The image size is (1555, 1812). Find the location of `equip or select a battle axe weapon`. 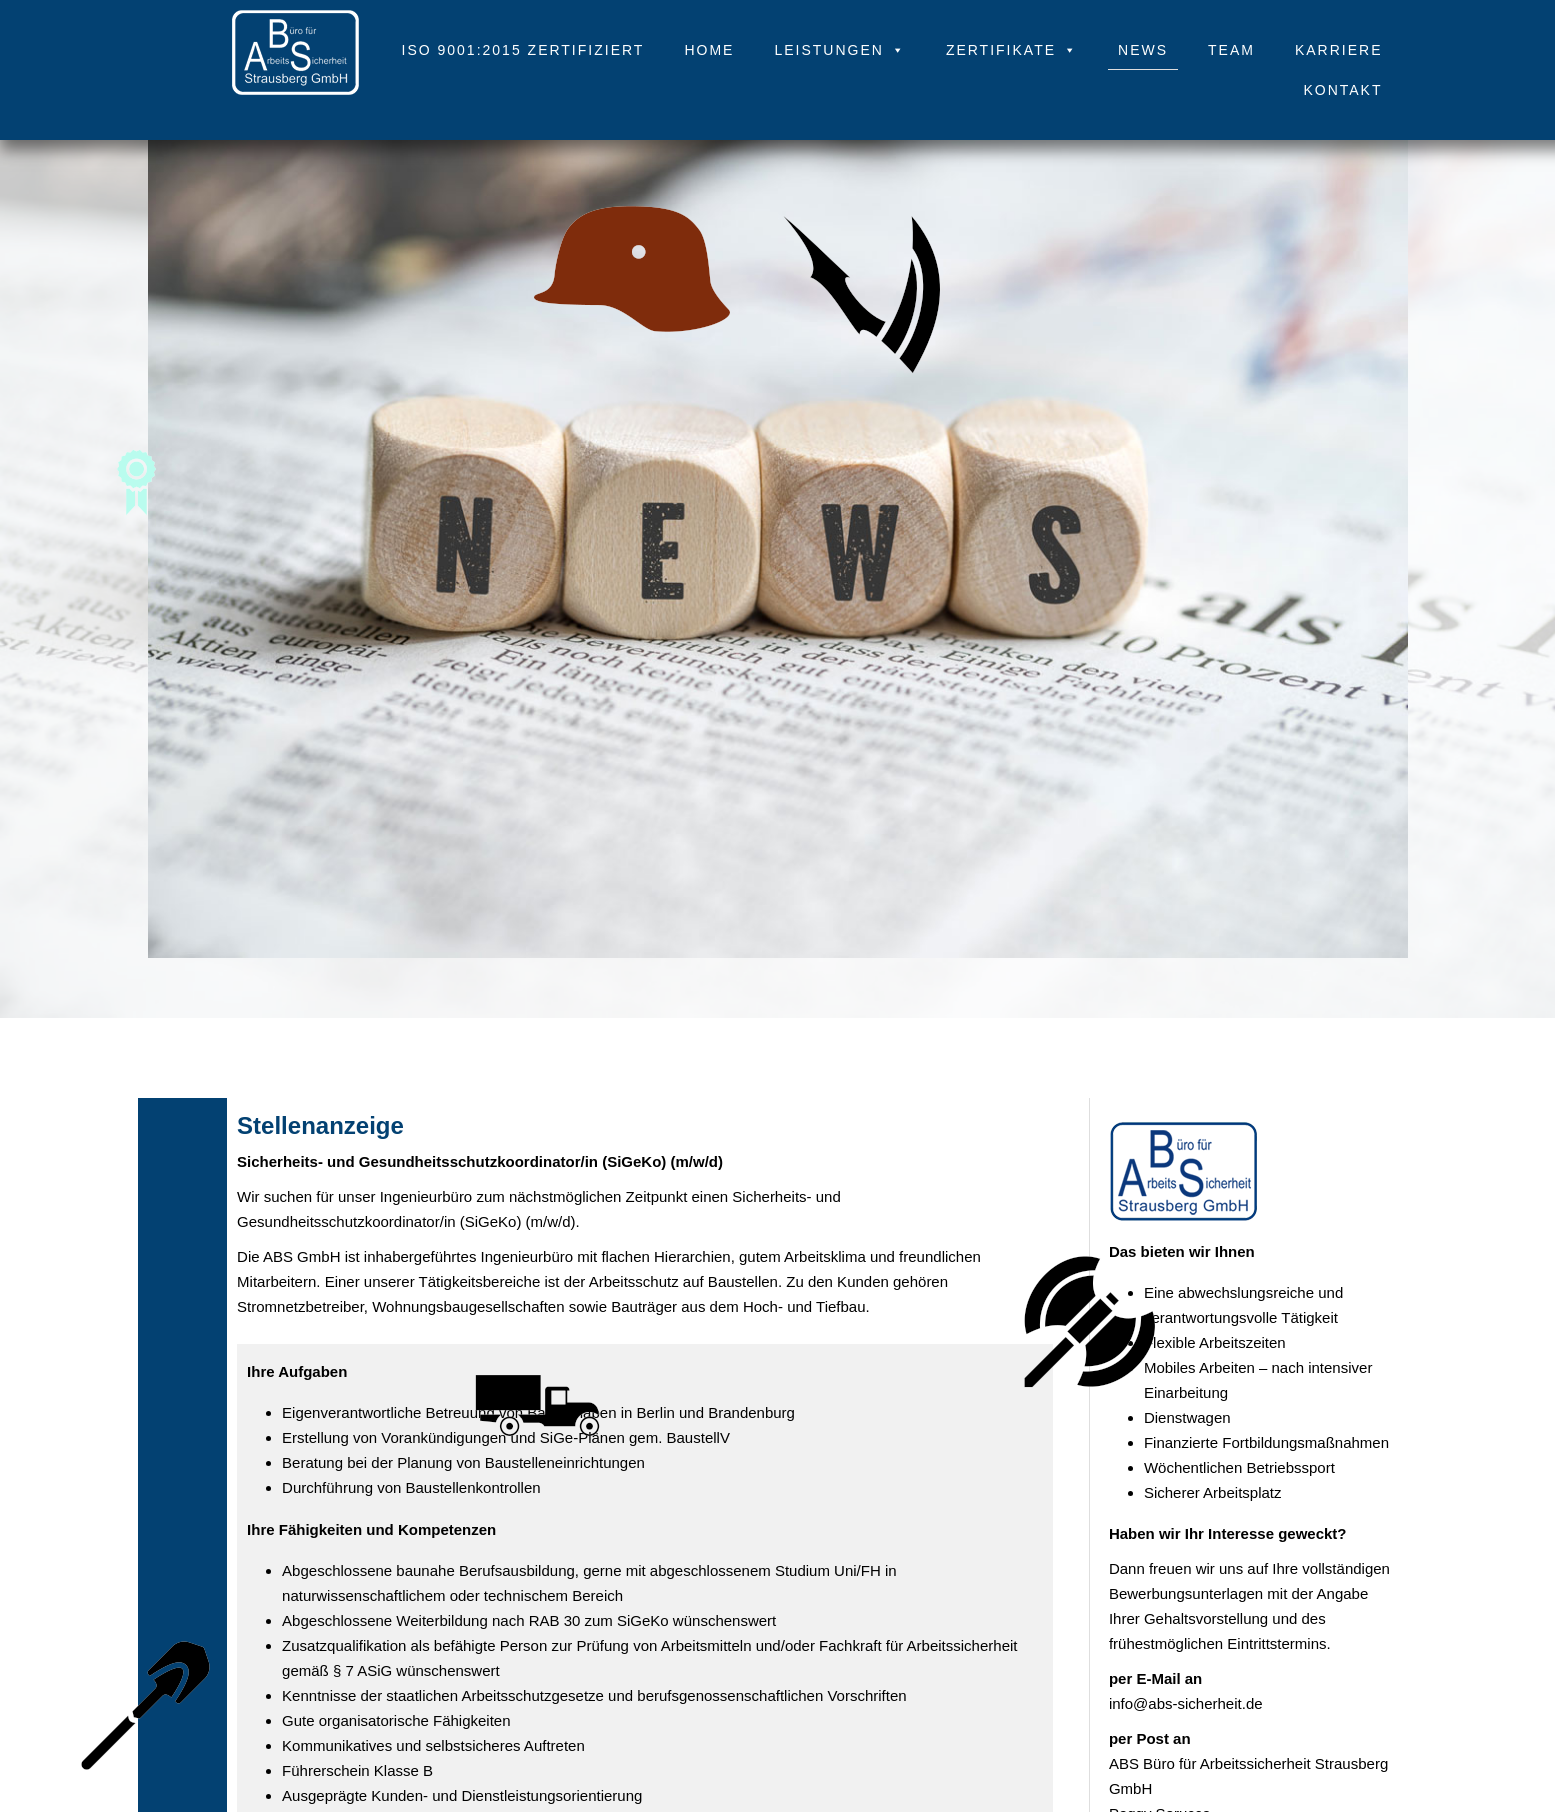

equip or select a battle axe weapon is located at coordinates (1089, 1321).